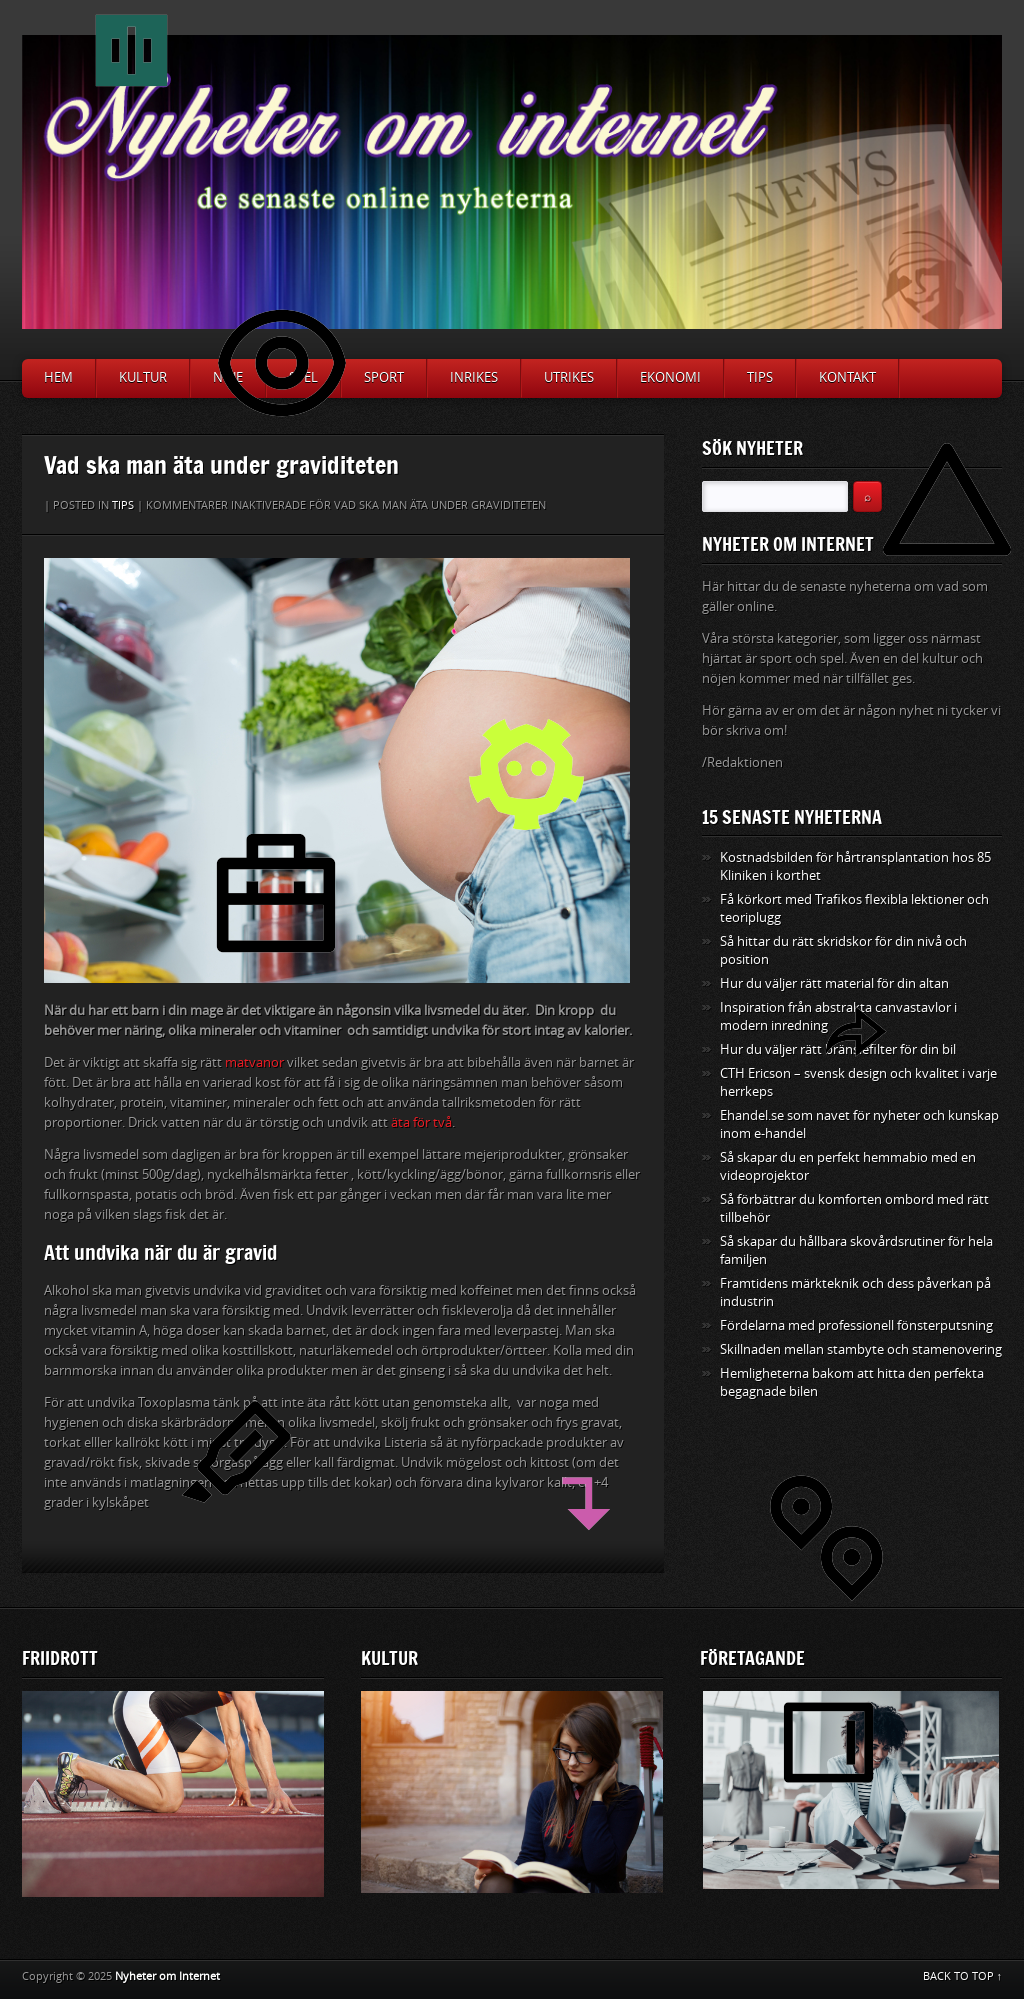 This screenshot has width=1024, height=1999. What do you see at coordinates (852, 1034) in the screenshot?
I see `share content with others` at bounding box center [852, 1034].